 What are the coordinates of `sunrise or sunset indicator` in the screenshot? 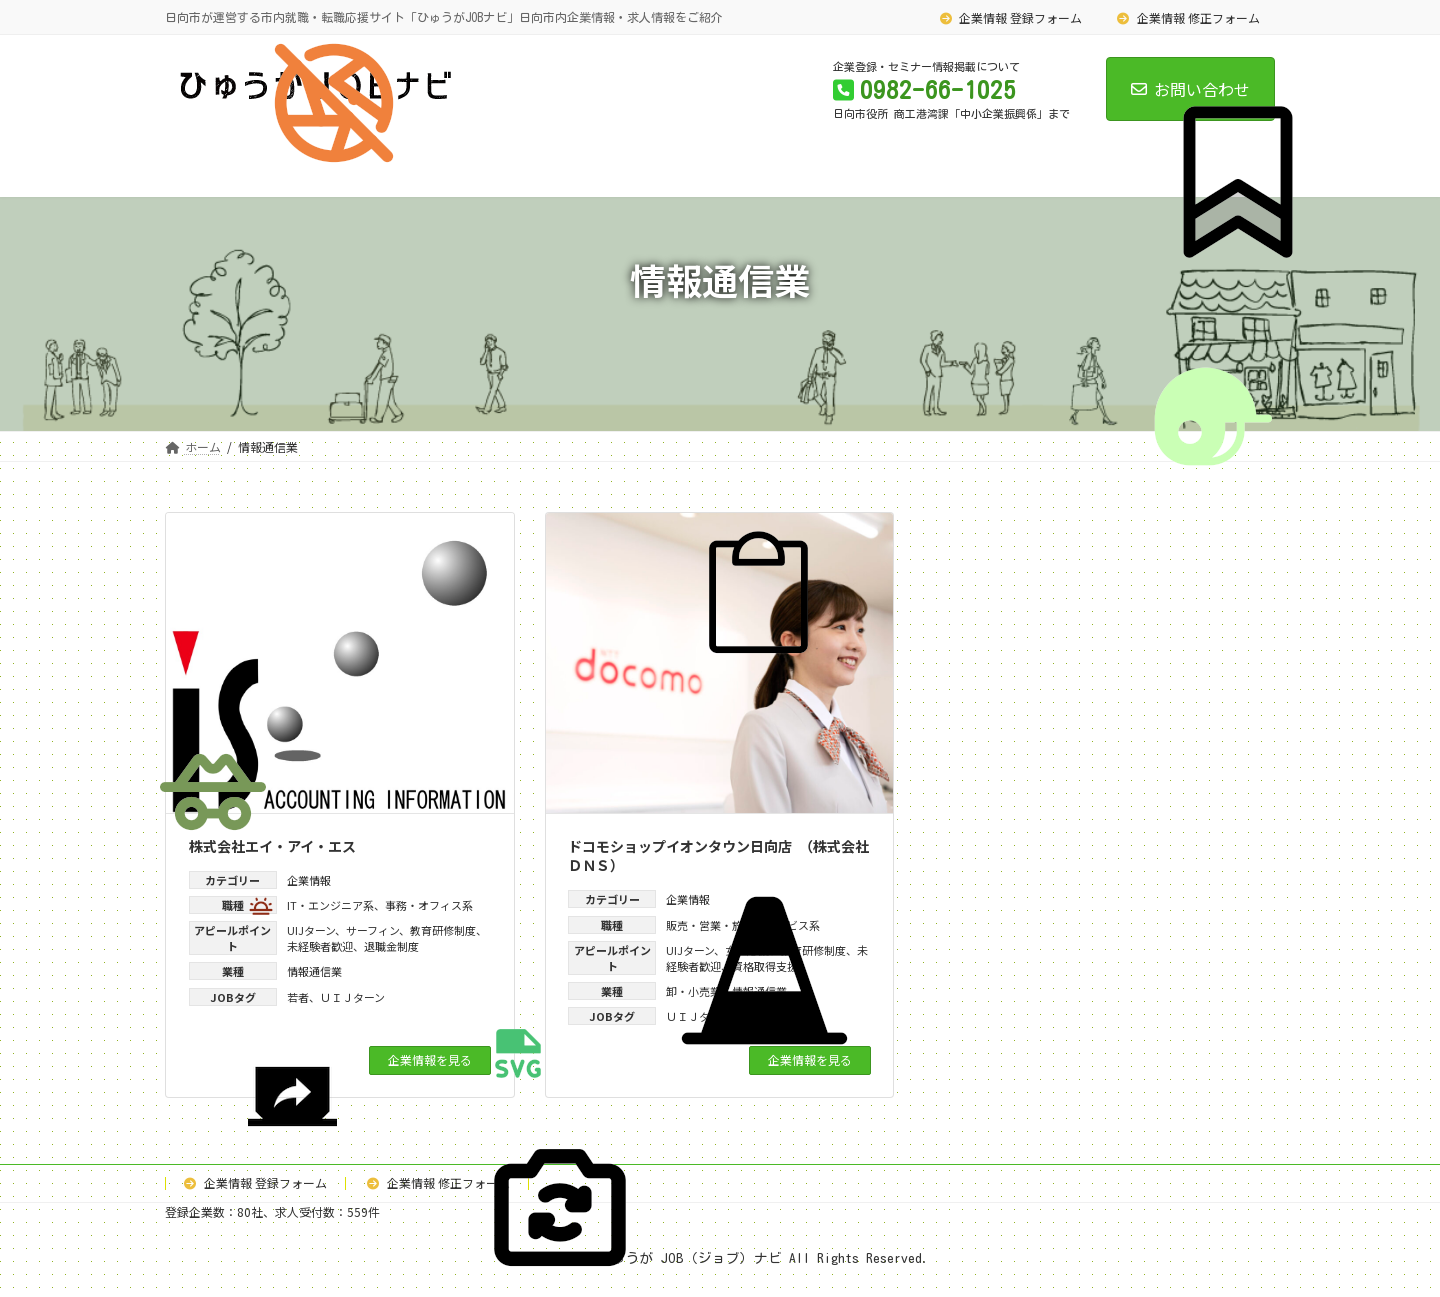 It's located at (261, 907).